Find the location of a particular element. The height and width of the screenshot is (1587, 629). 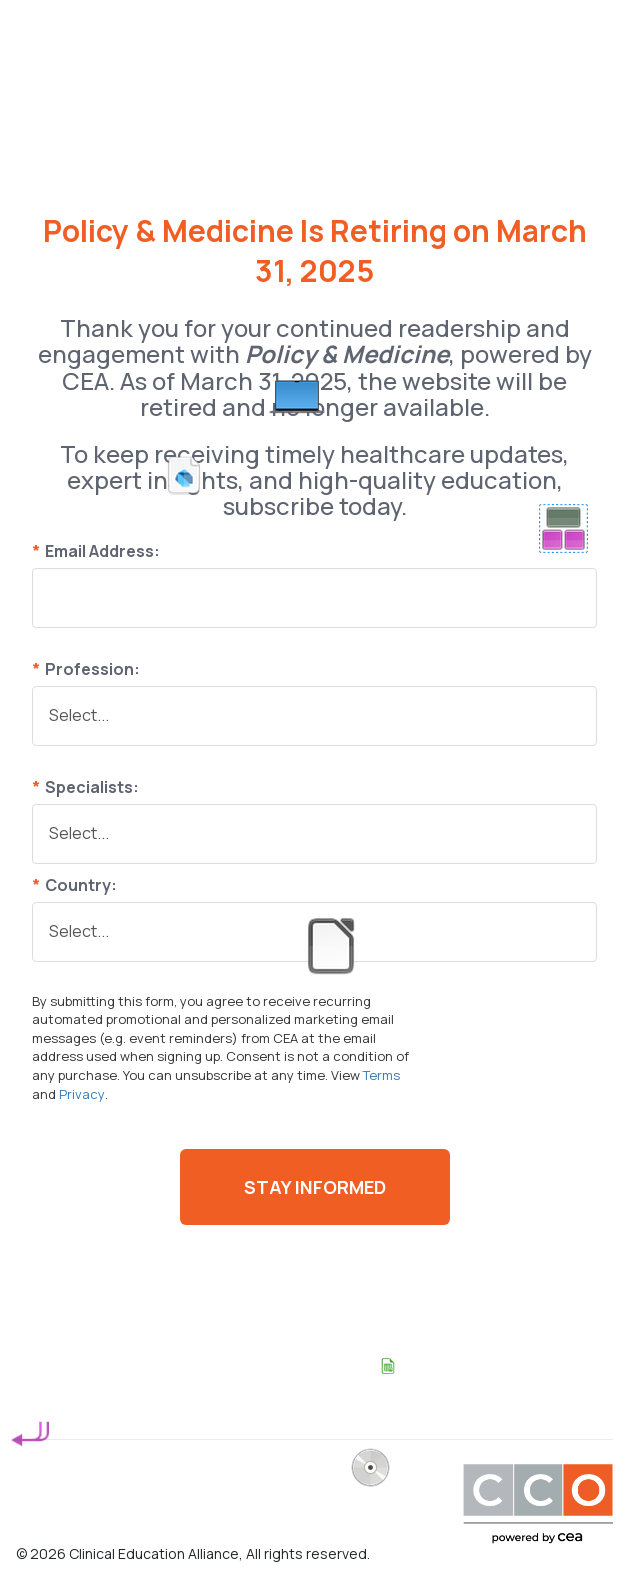

open a libreoffice calc spreadsheet file is located at coordinates (388, 1366).